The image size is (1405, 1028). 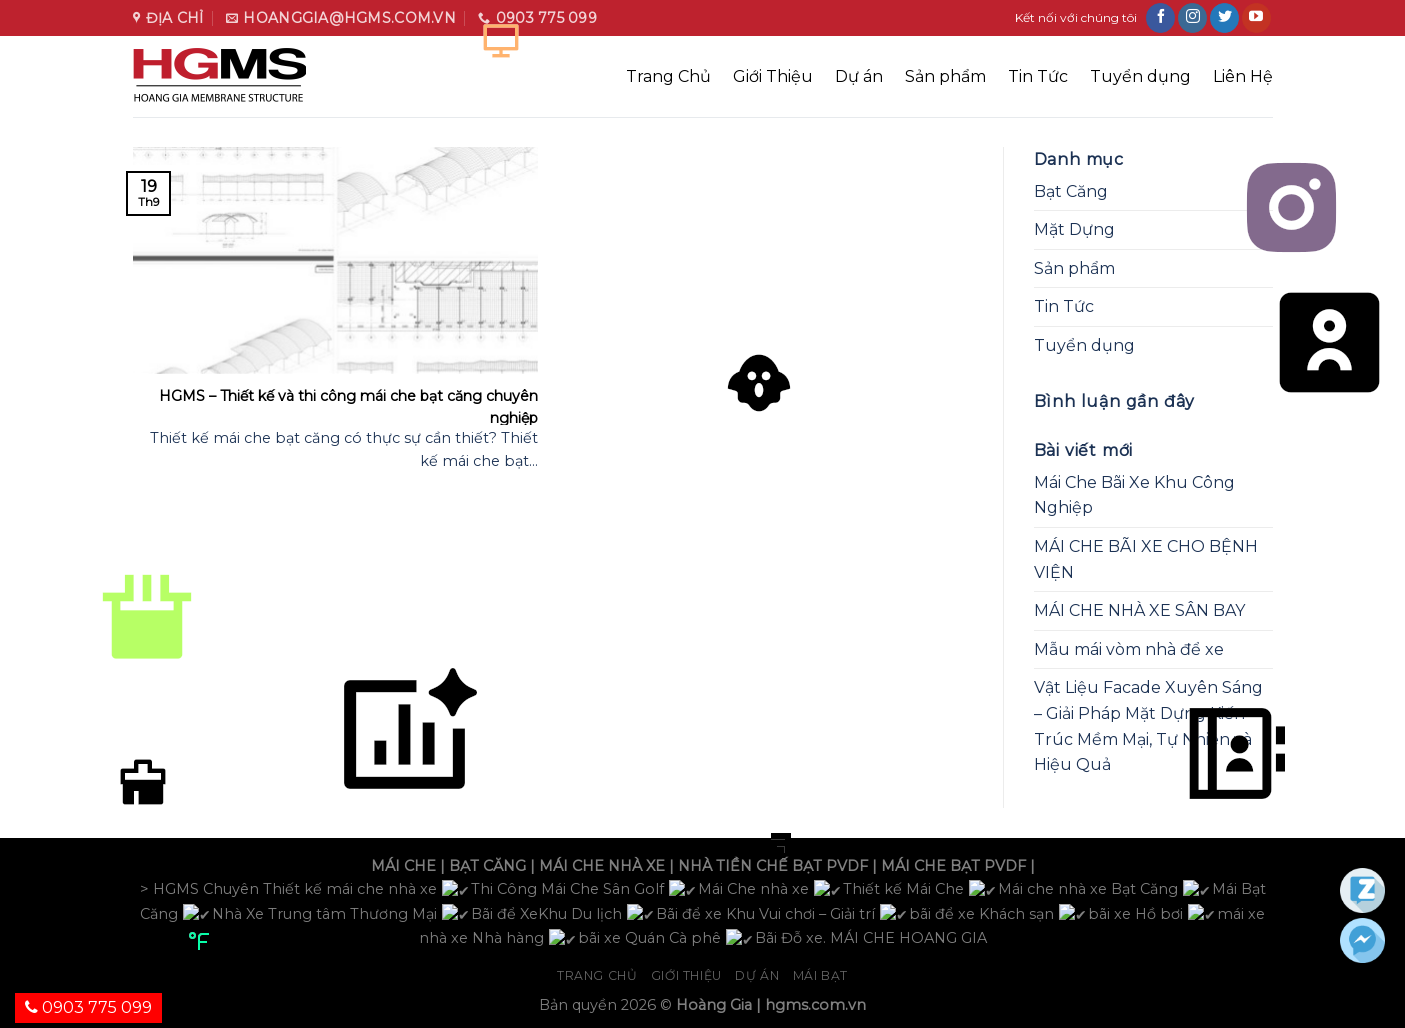 What do you see at coordinates (501, 40) in the screenshot?
I see `access desktop or computer view` at bounding box center [501, 40].